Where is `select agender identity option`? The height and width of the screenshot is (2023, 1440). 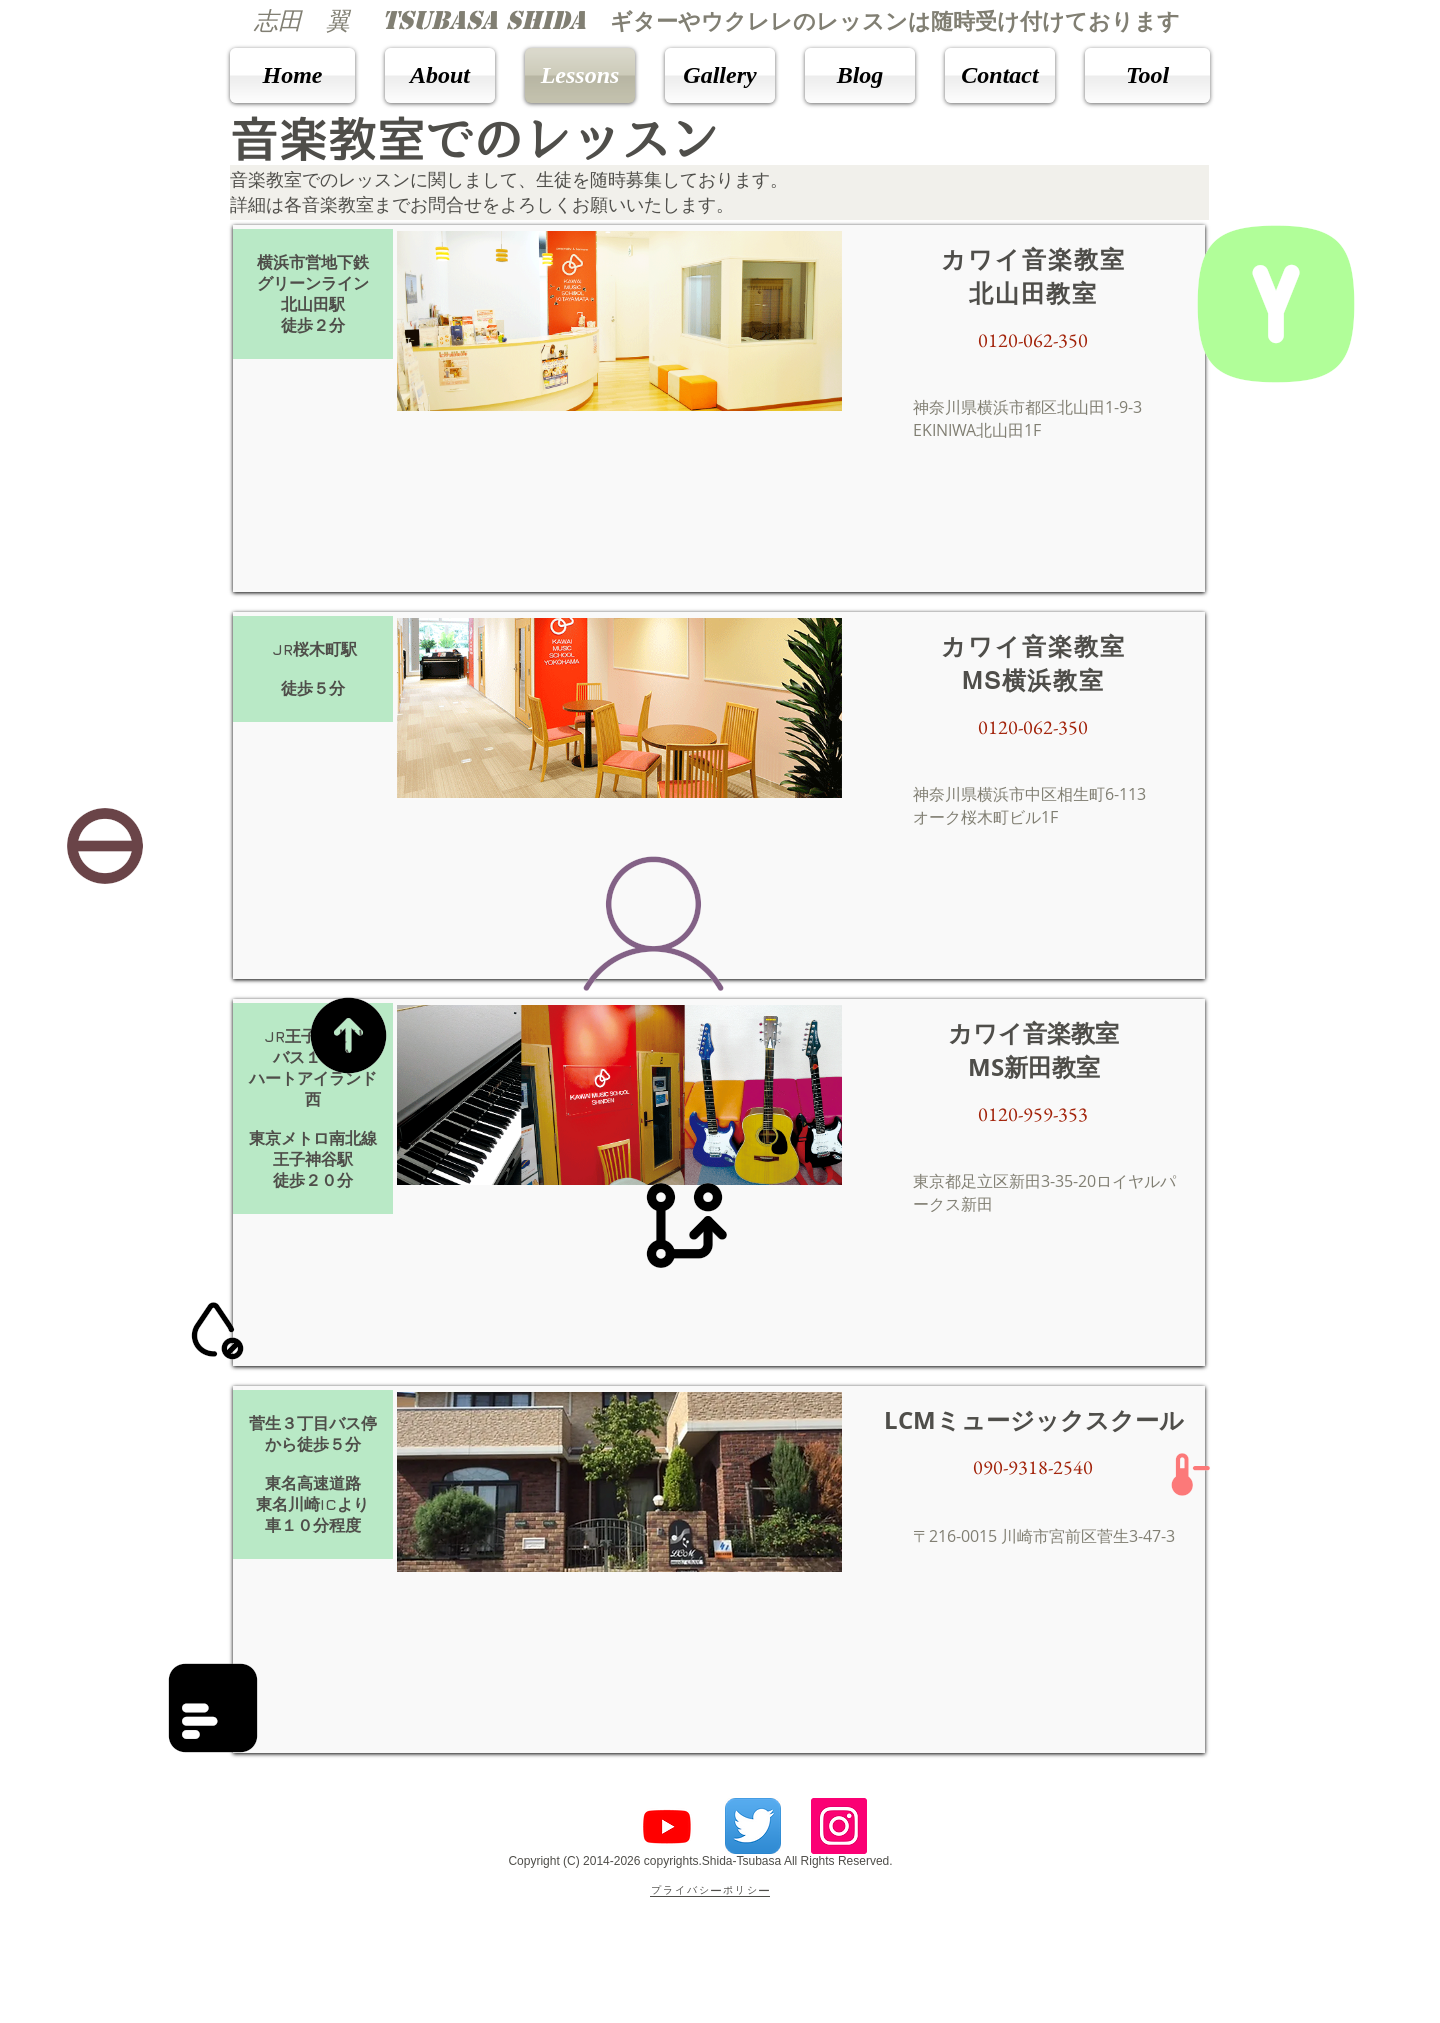
select agender identity option is located at coordinates (105, 846).